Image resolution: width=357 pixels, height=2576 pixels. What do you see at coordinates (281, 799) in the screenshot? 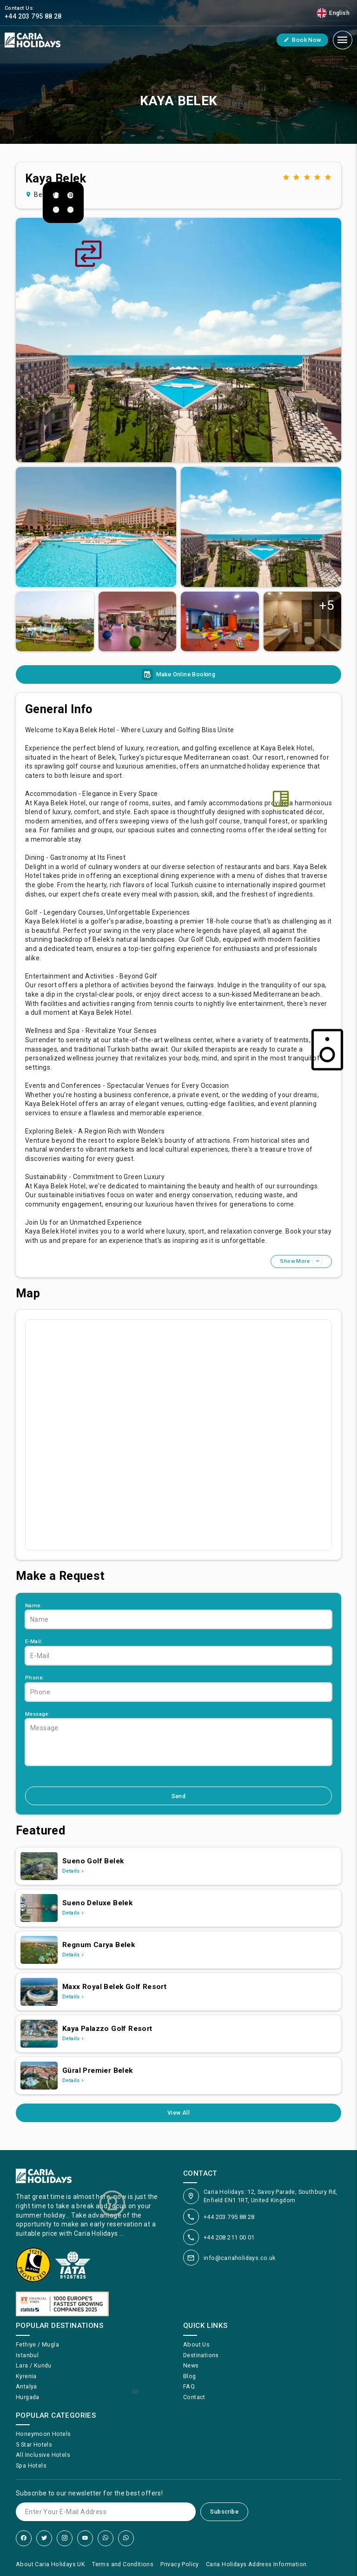
I see `toggle between split-screen or half-view mode` at bounding box center [281, 799].